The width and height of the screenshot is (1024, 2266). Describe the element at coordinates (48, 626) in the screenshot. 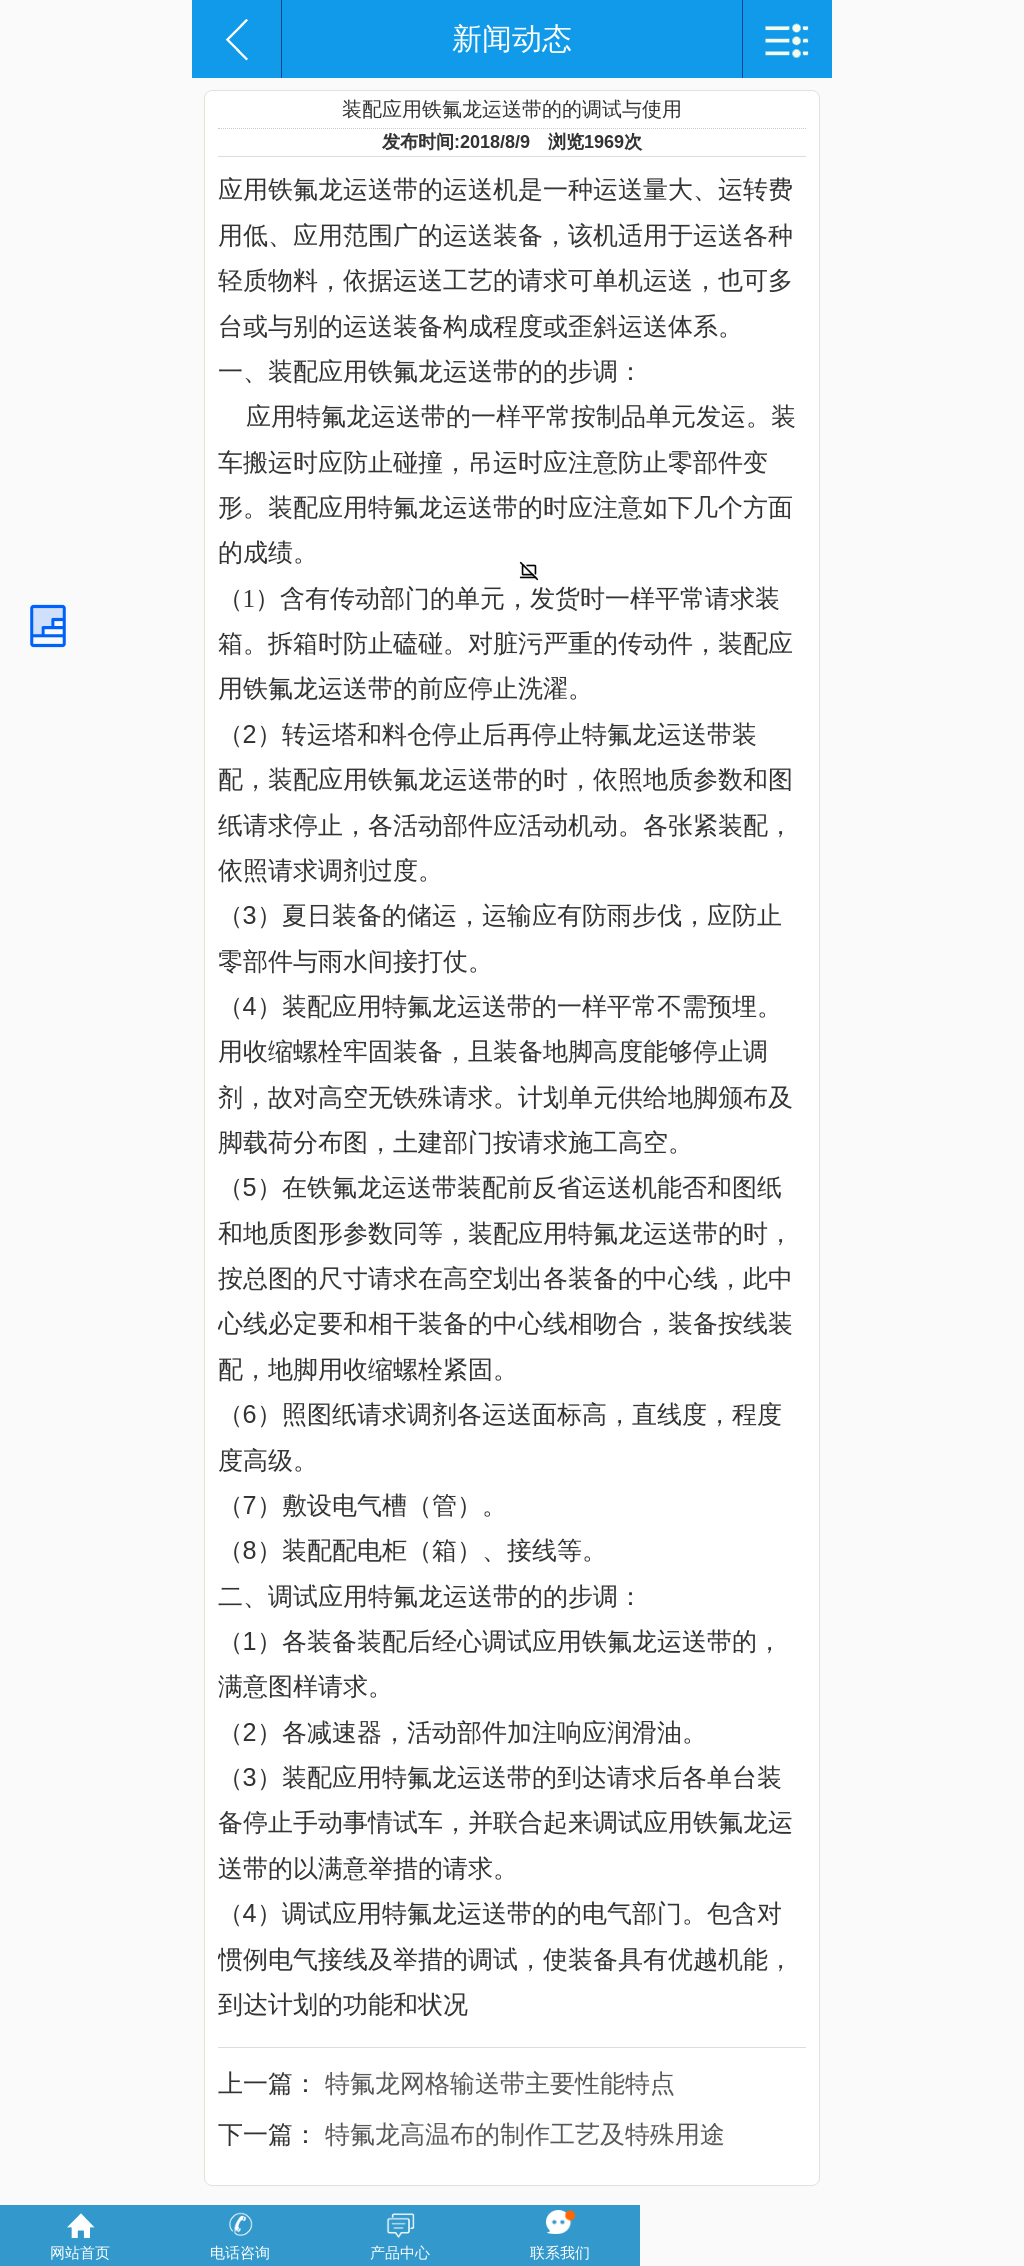

I see `indicates stairs or stairway access` at that location.